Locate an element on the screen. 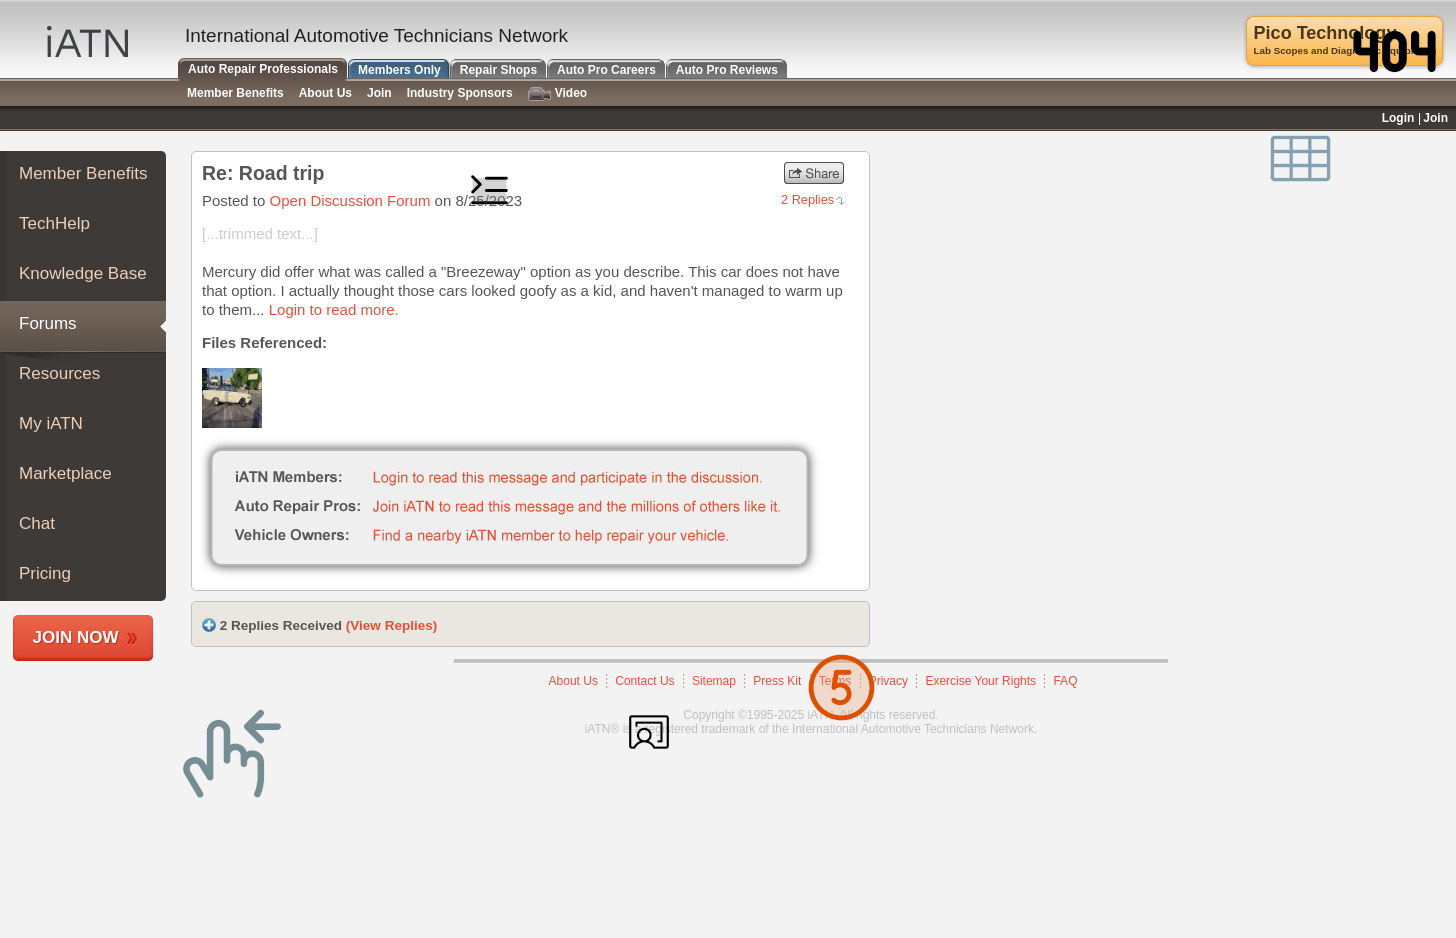 This screenshot has width=1456, height=938. increase text indentation is located at coordinates (489, 190).